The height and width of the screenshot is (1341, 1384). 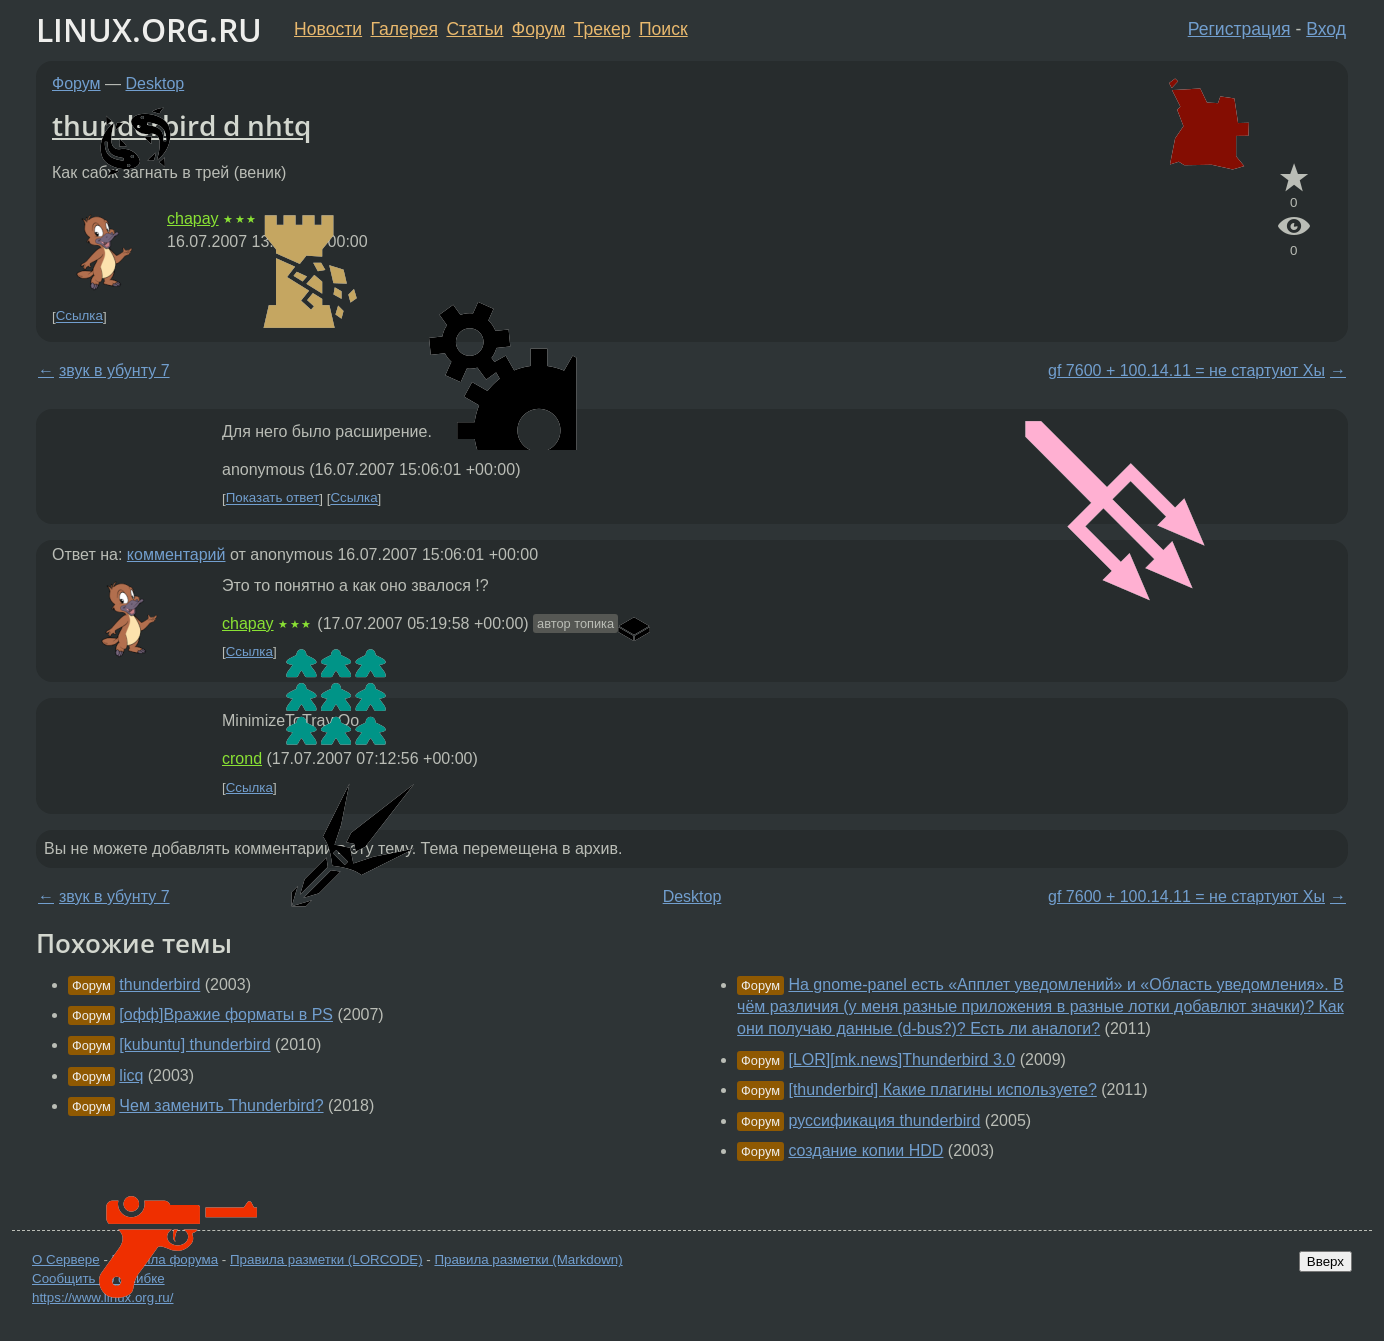 I want to click on select Angola as your country or region, so click(x=1209, y=124).